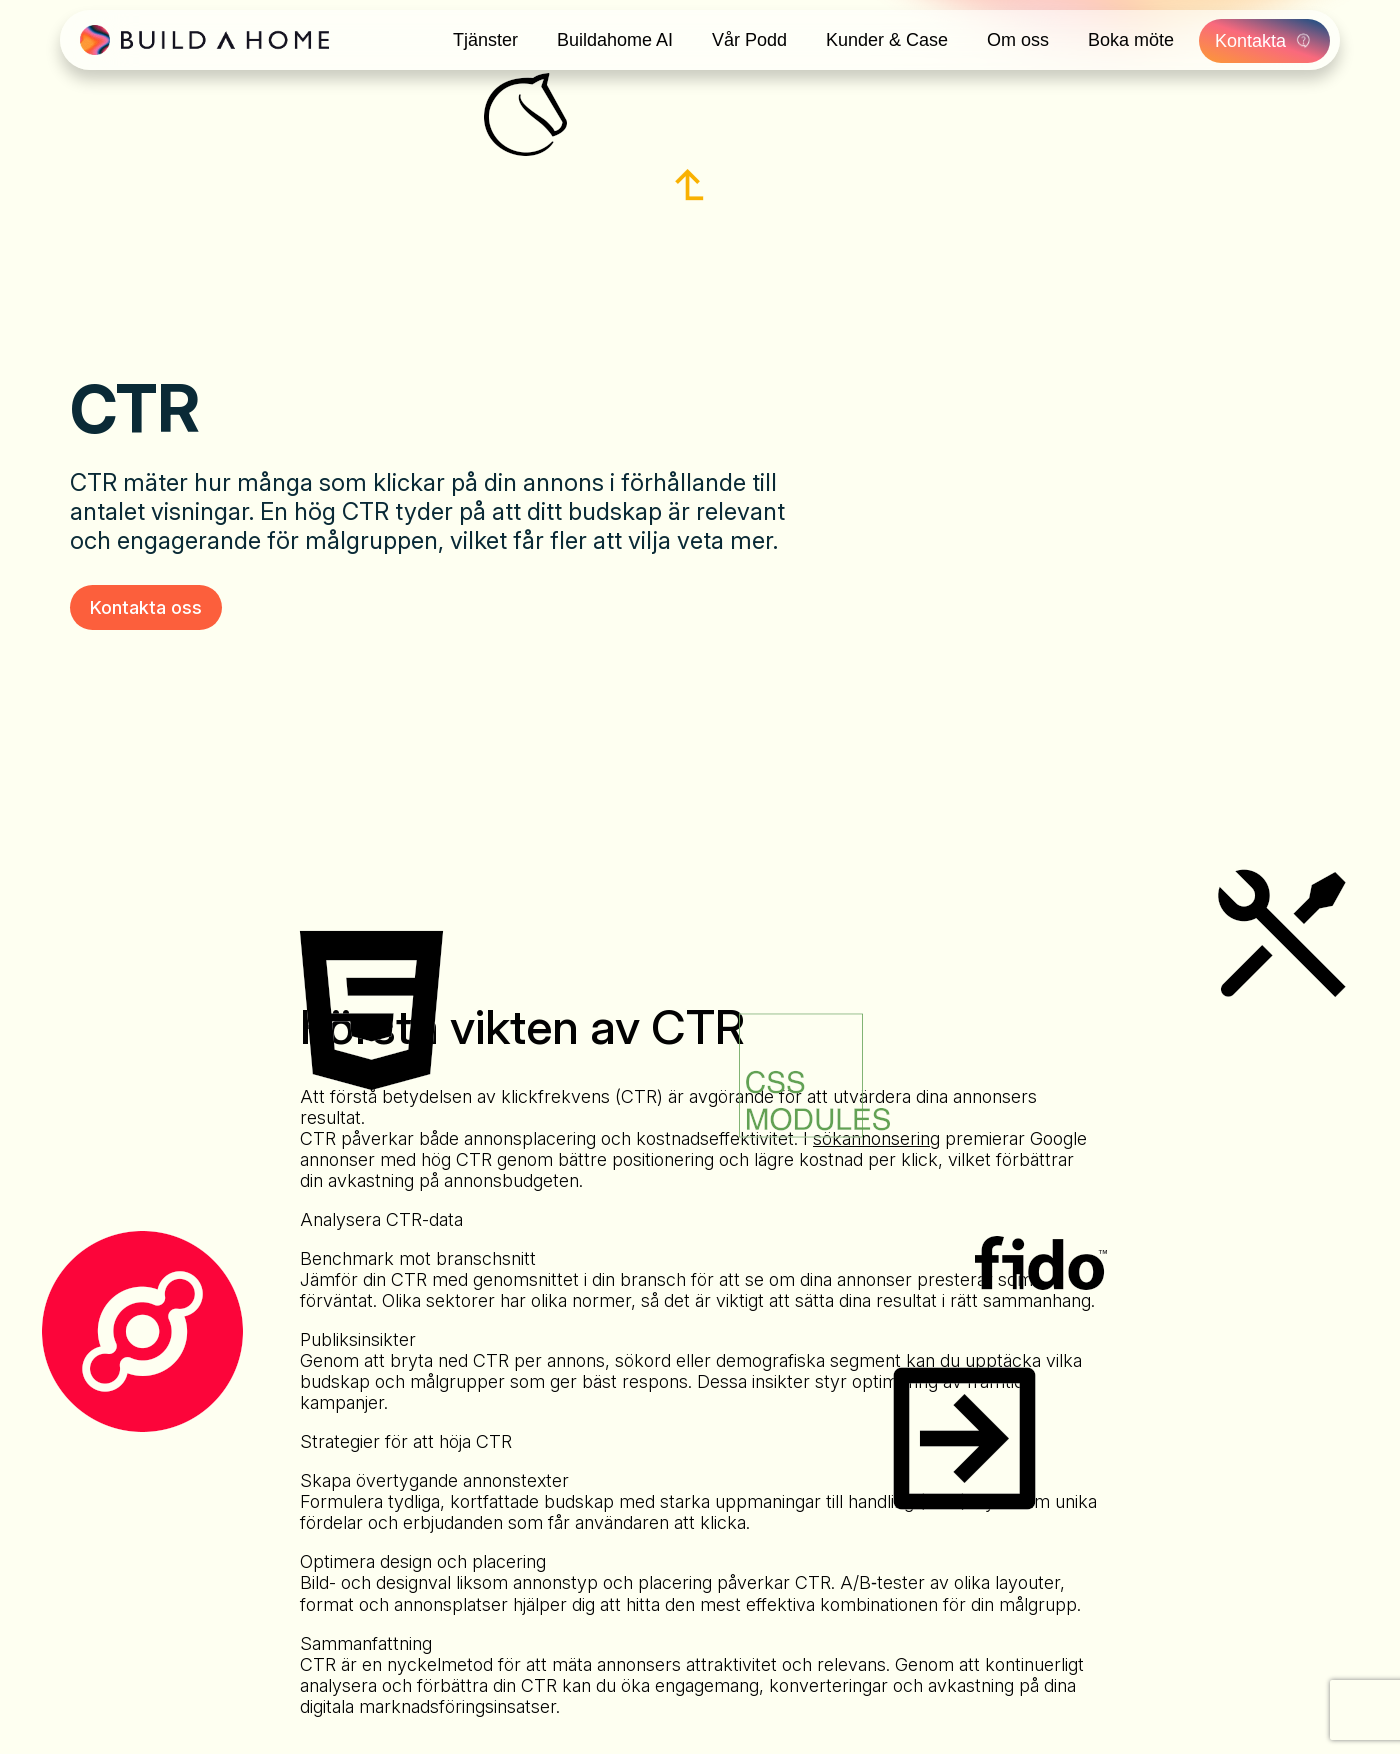 This screenshot has height=1754, width=1400. Describe the element at coordinates (525, 114) in the screenshot. I see `open the lichess chess platform` at that location.